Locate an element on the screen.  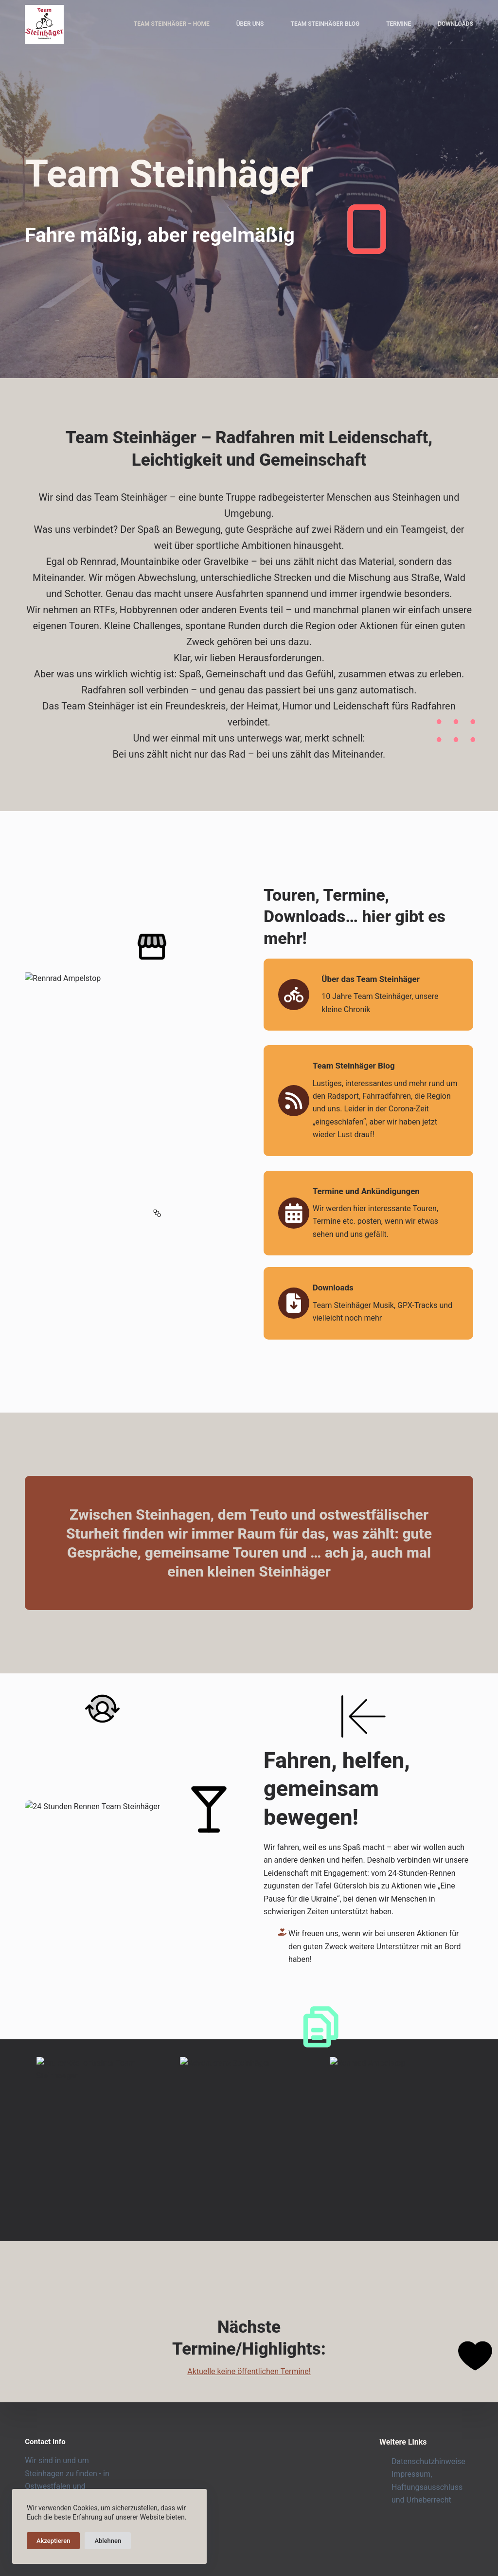
add to favorites is located at coordinates (475, 2355).